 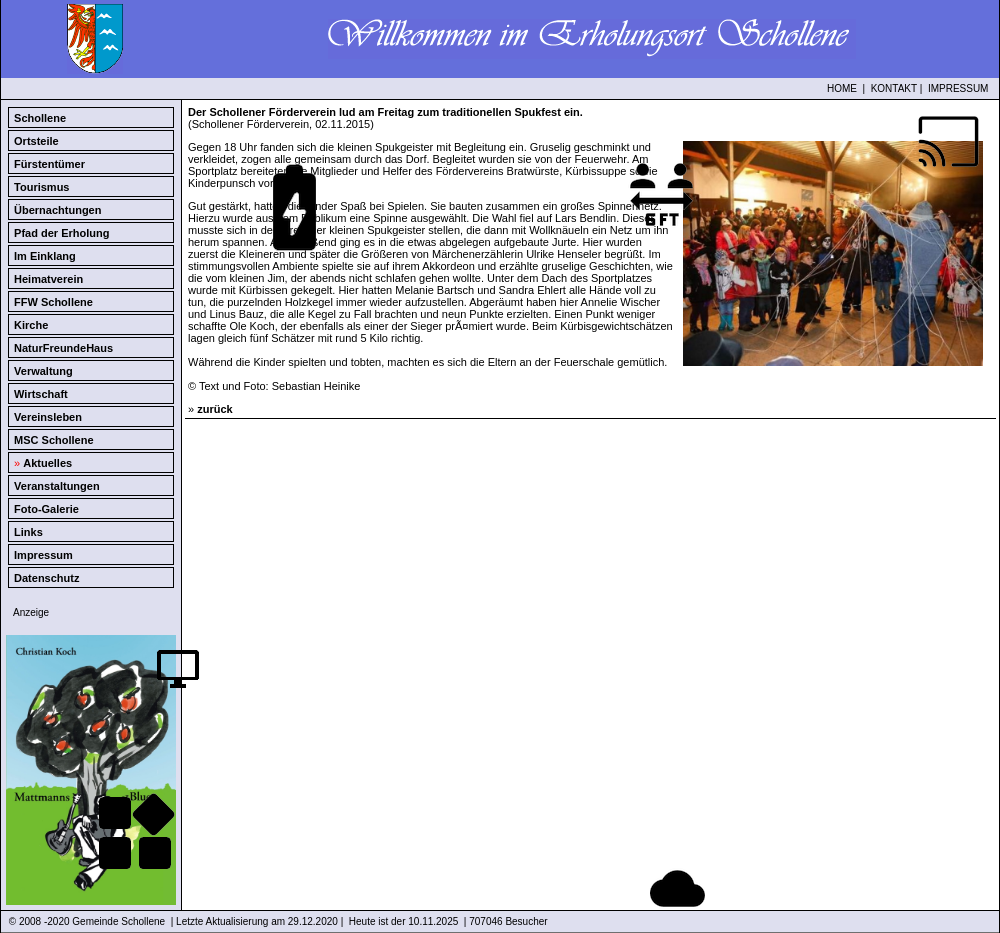 I want to click on access cloud storage, so click(x=677, y=888).